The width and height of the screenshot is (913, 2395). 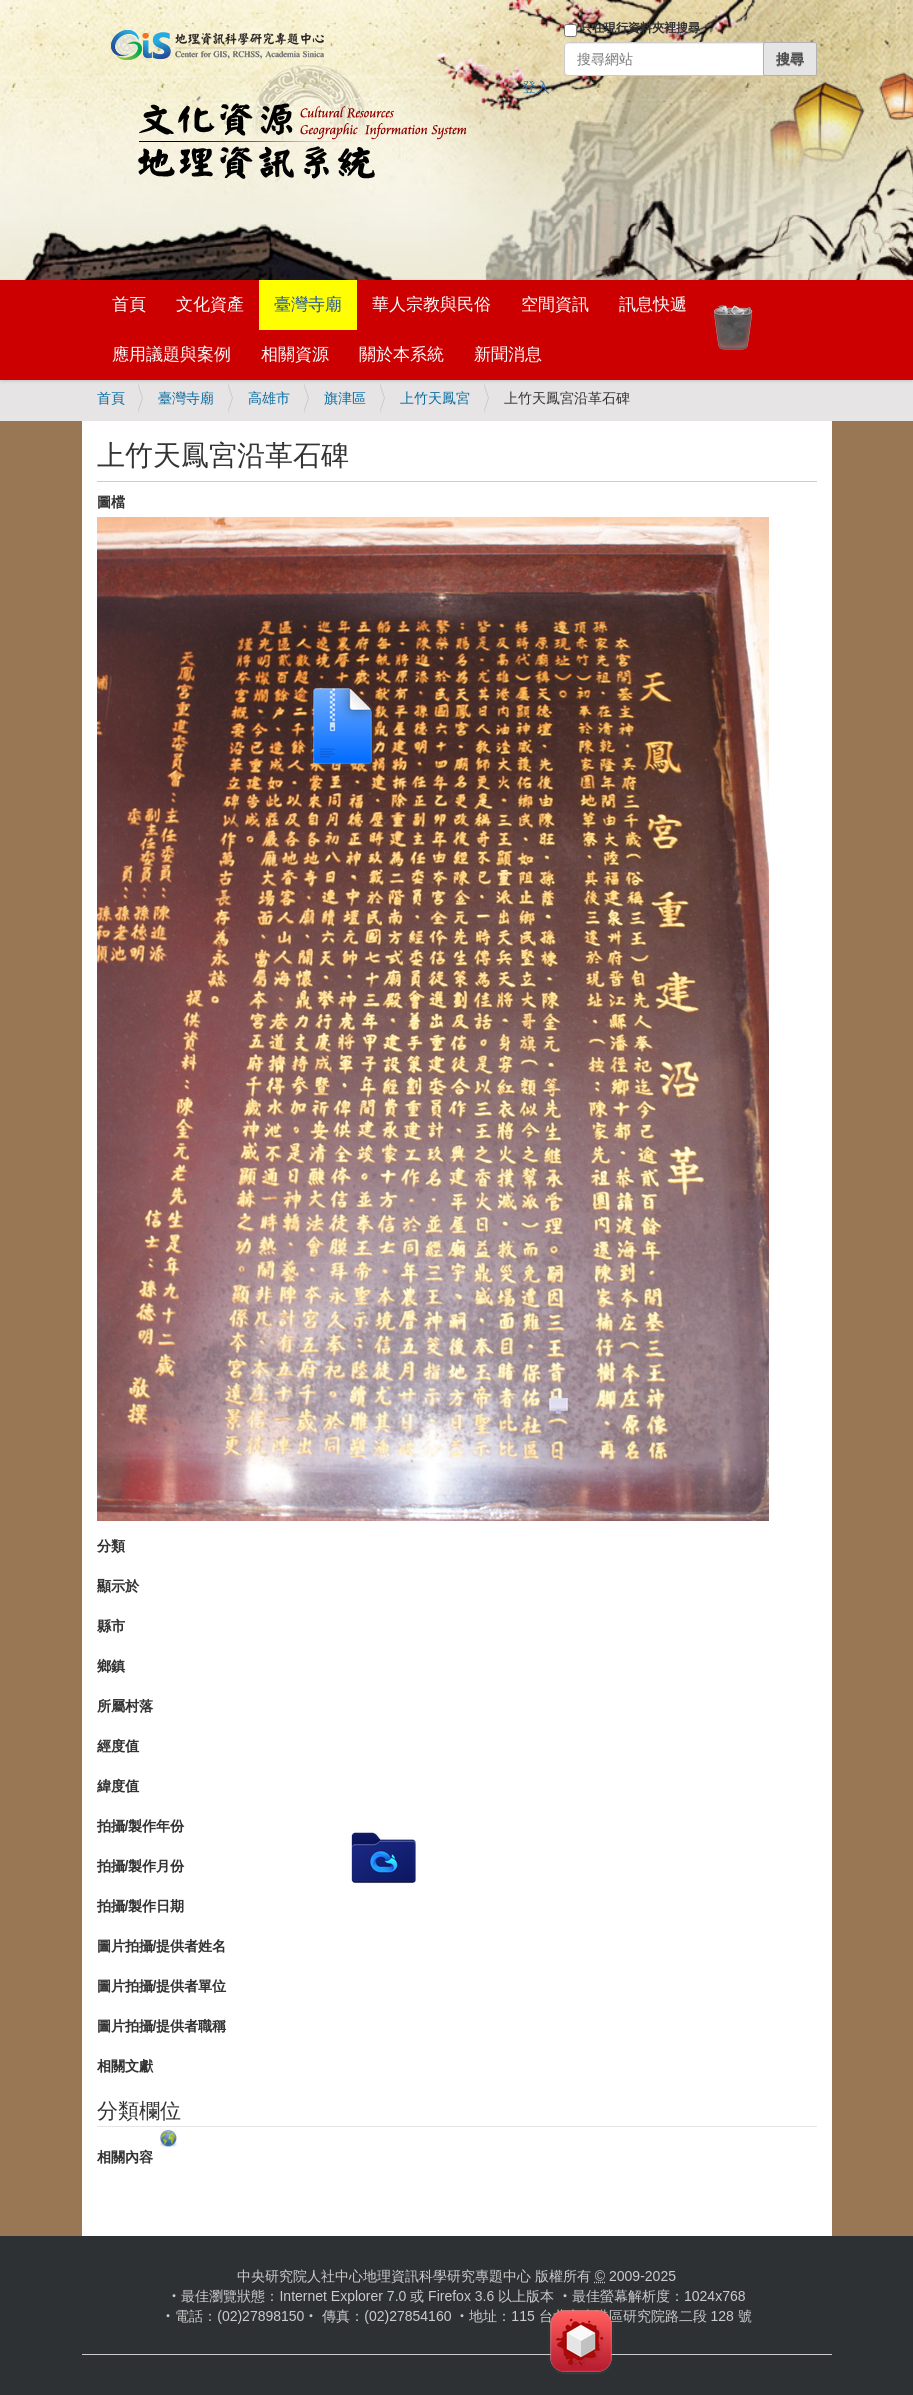 I want to click on launch assaultcube game, so click(x=581, y=2341).